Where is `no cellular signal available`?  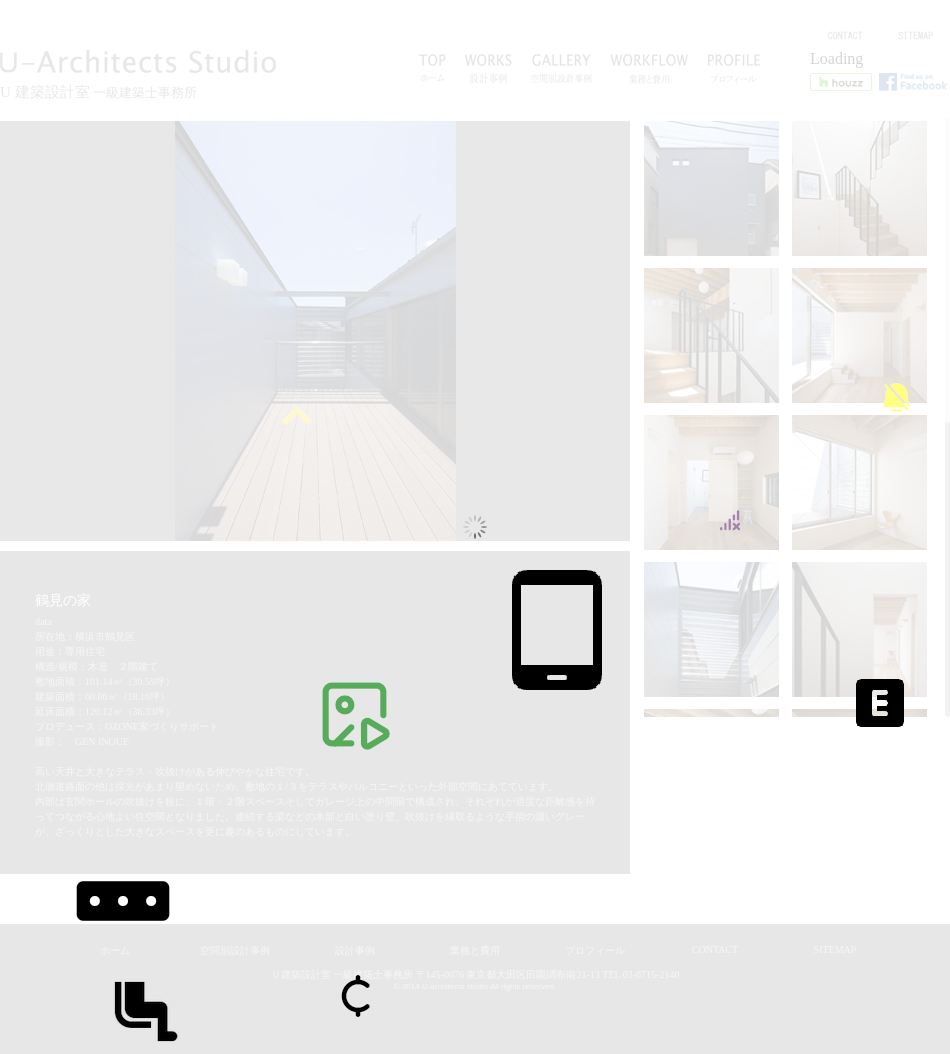
no cellular signal available is located at coordinates (730, 521).